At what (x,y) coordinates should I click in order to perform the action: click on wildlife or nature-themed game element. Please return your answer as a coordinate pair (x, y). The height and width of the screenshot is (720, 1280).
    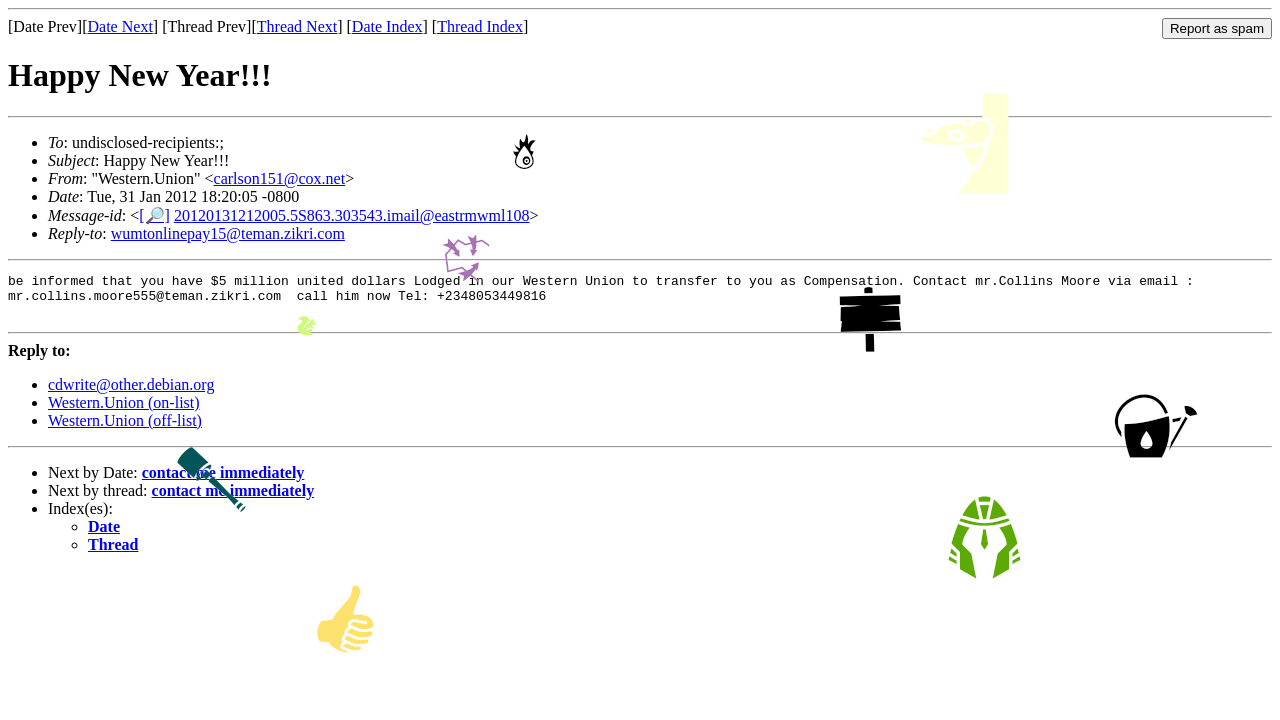
    Looking at the image, I should click on (306, 325).